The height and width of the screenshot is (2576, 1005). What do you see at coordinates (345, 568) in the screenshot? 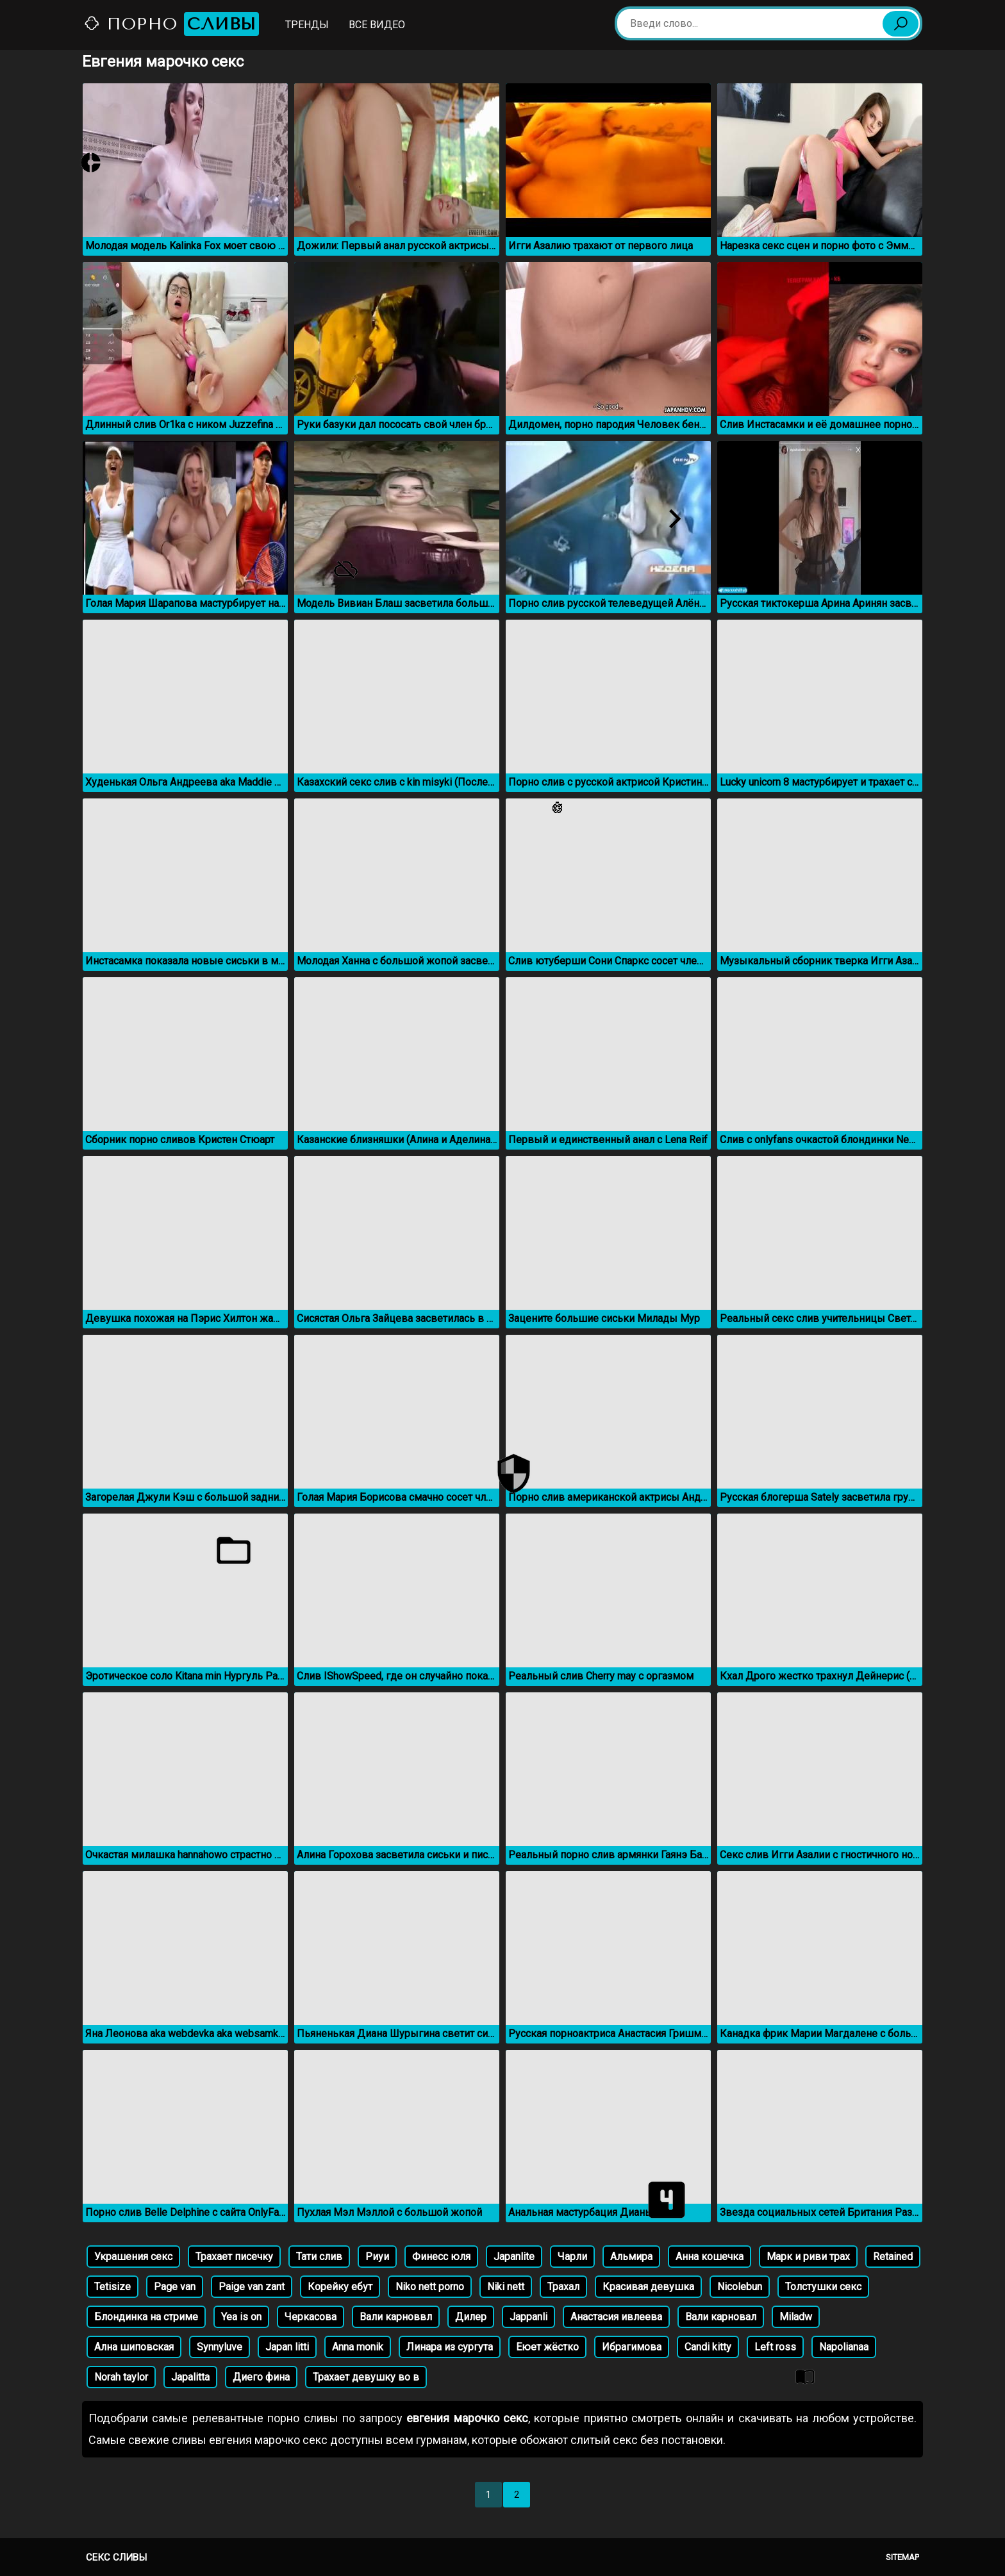
I see `indicates no cloud connection or offline status` at bounding box center [345, 568].